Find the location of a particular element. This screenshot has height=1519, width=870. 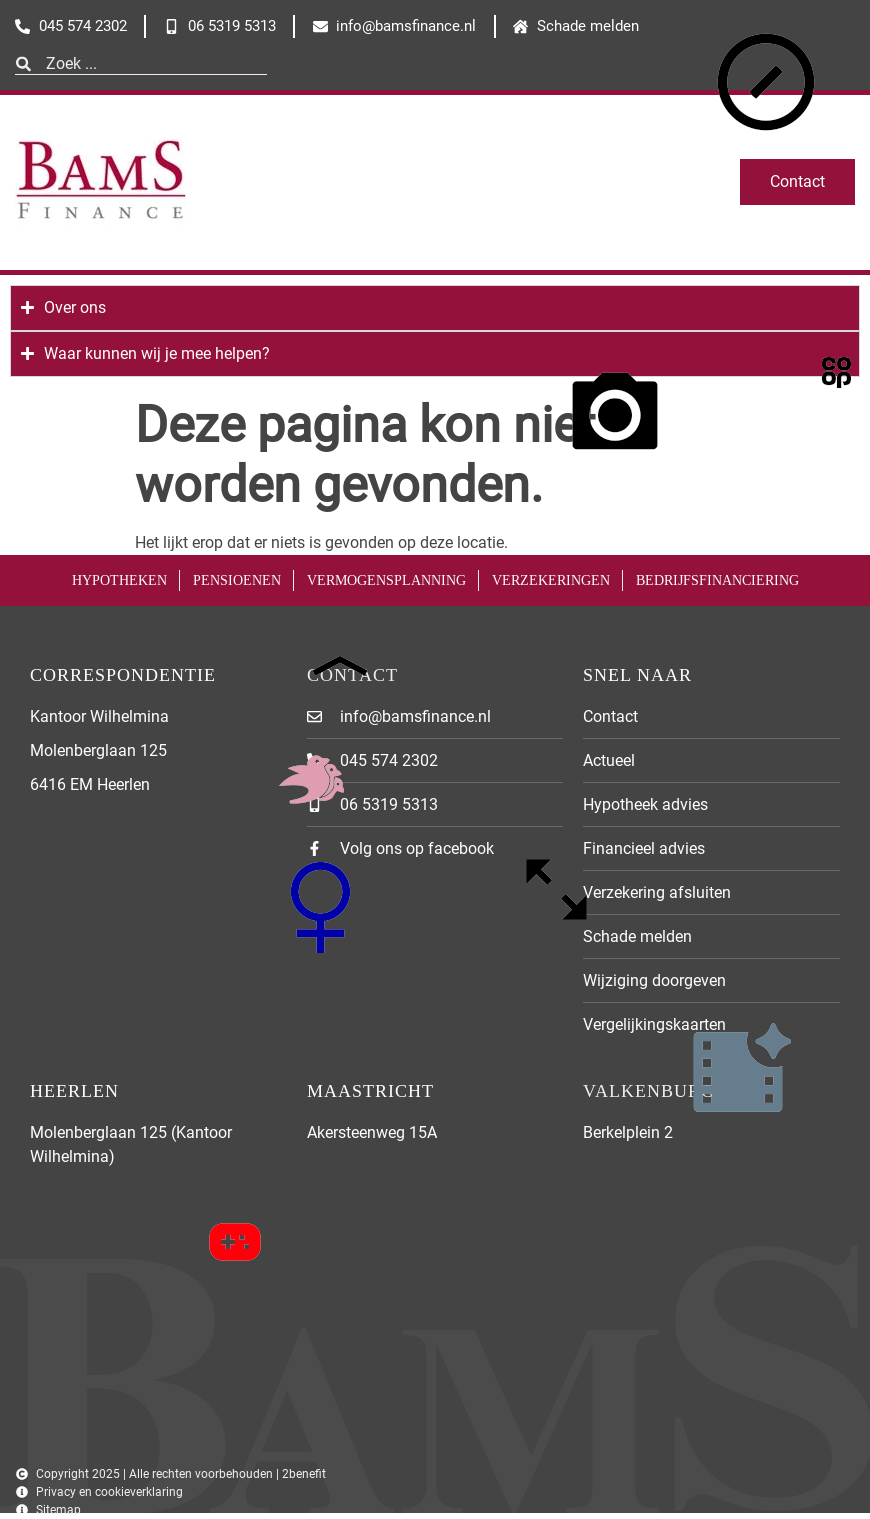

open gaming or games section is located at coordinates (235, 1242).